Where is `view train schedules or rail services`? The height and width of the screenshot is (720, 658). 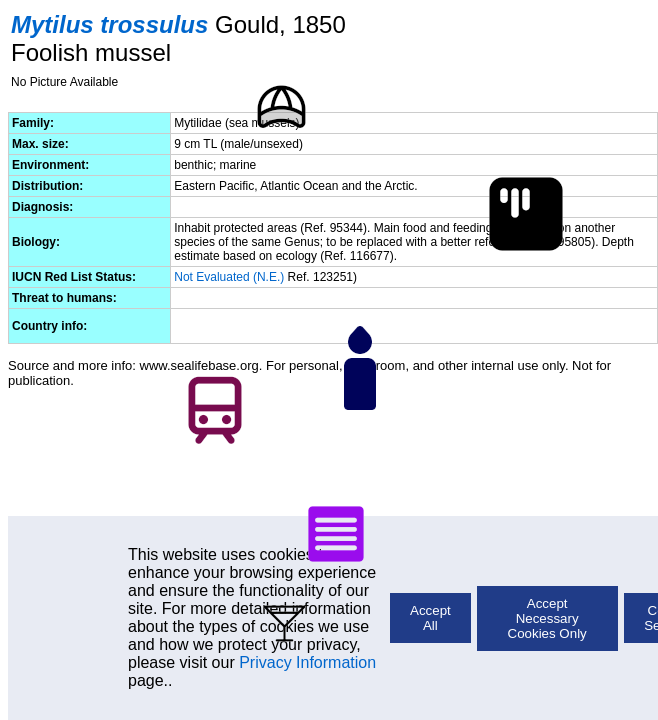
view train schedules or rail services is located at coordinates (215, 408).